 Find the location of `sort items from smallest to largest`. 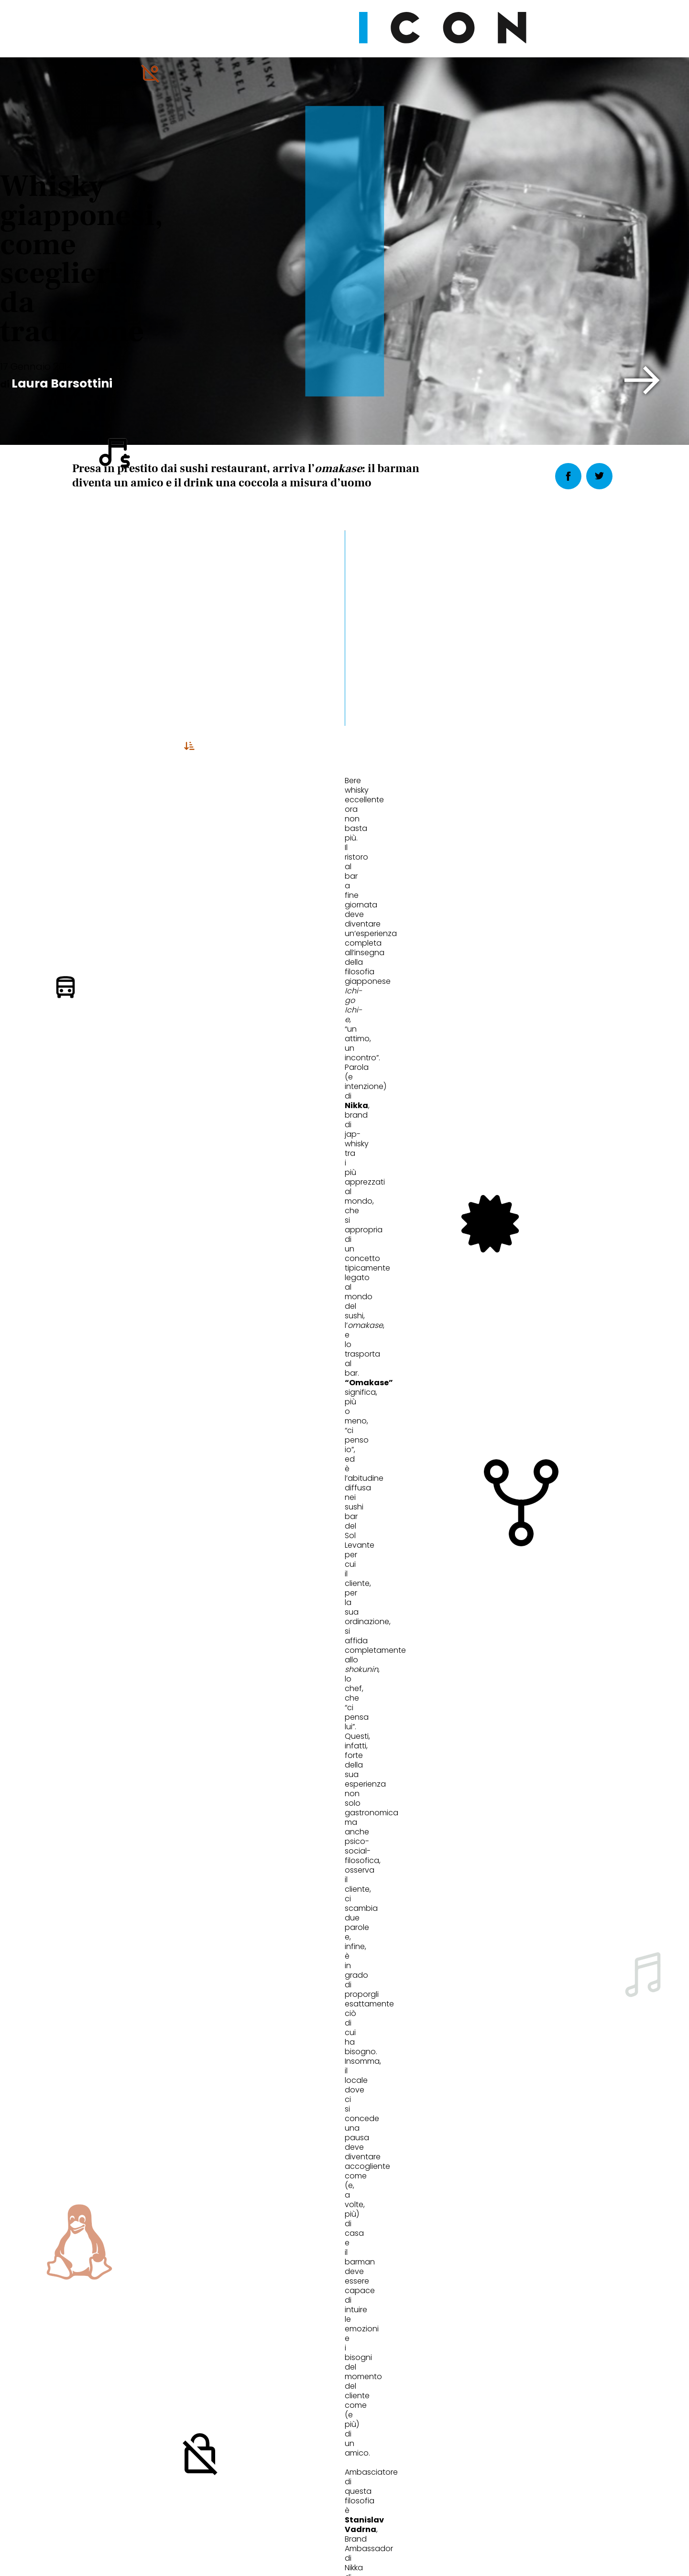

sort items from smallest to largest is located at coordinates (189, 746).